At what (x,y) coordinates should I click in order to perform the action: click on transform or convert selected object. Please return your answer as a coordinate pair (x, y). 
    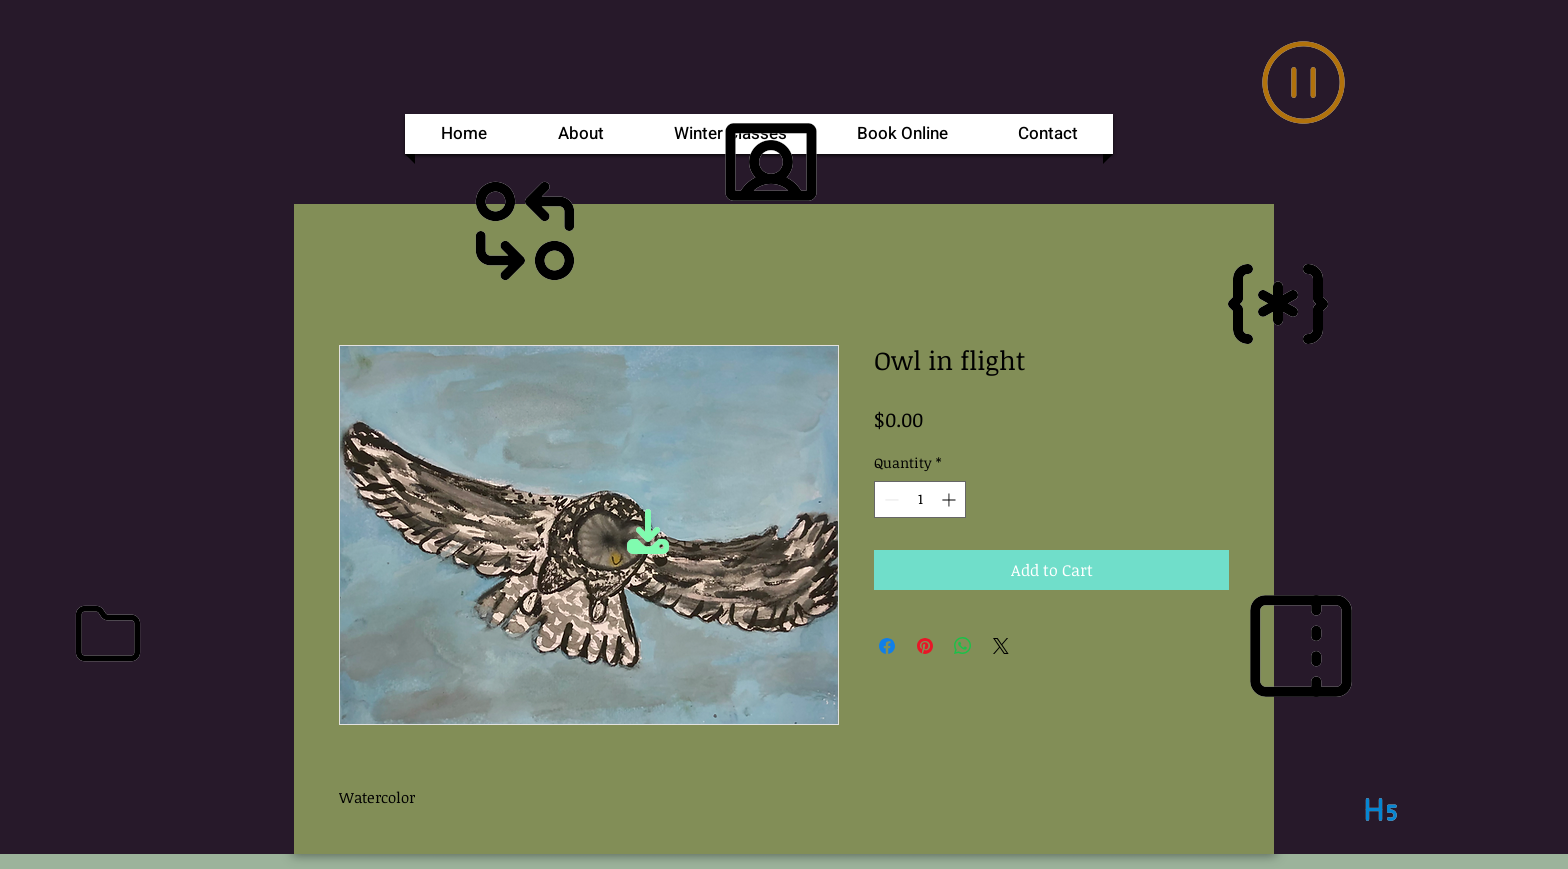
    Looking at the image, I should click on (525, 231).